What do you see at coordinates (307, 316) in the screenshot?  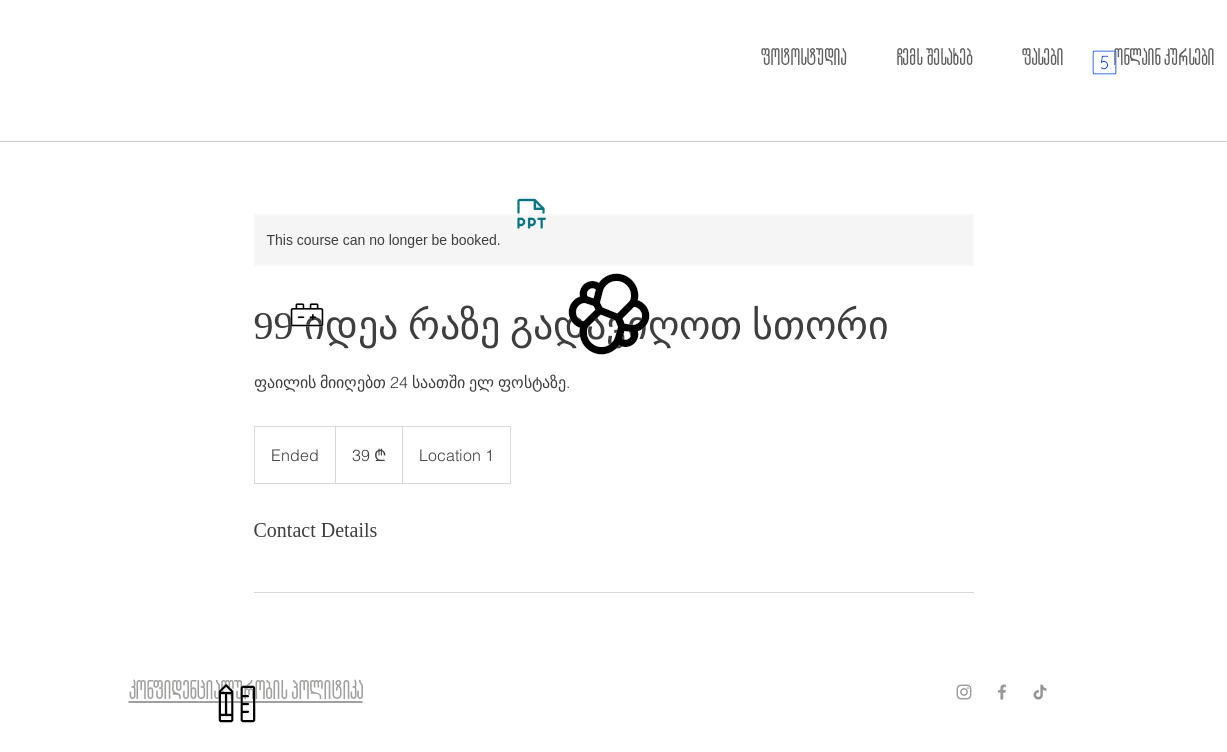 I see `check vehicle battery status` at bounding box center [307, 316].